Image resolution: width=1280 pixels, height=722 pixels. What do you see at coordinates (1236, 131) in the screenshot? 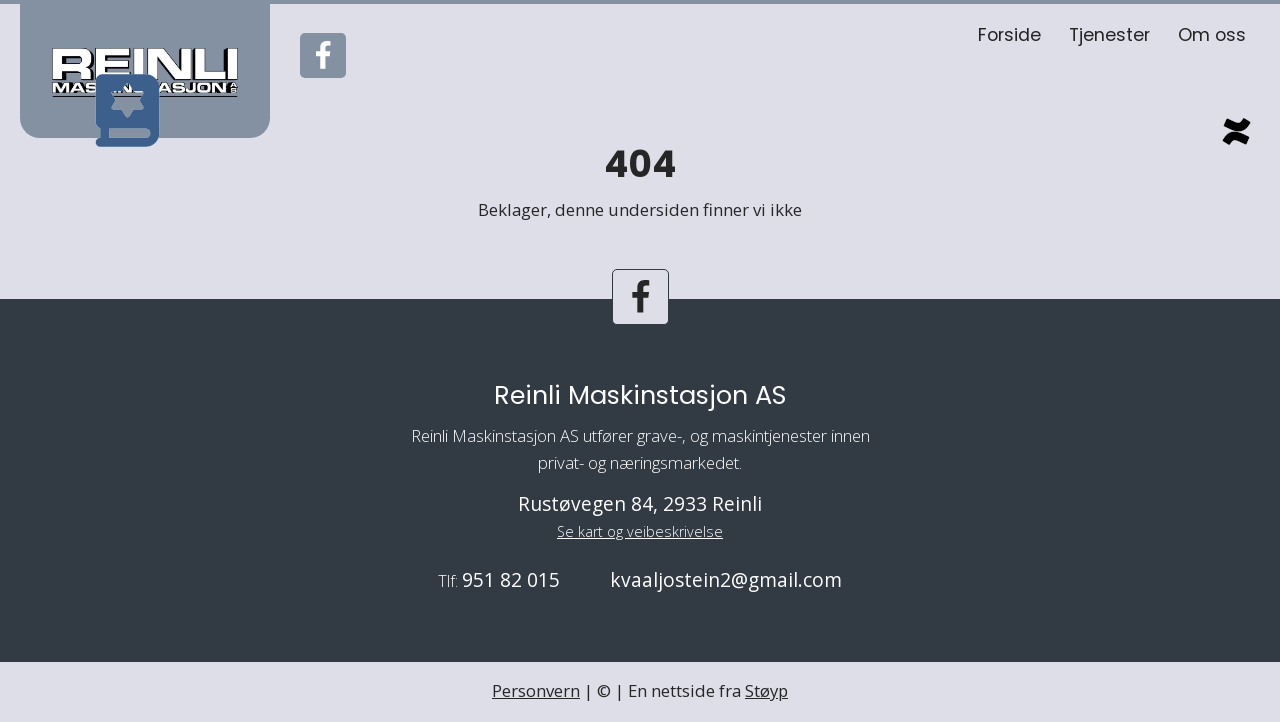
I see `open Confluence workspace` at bounding box center [1236, 131].